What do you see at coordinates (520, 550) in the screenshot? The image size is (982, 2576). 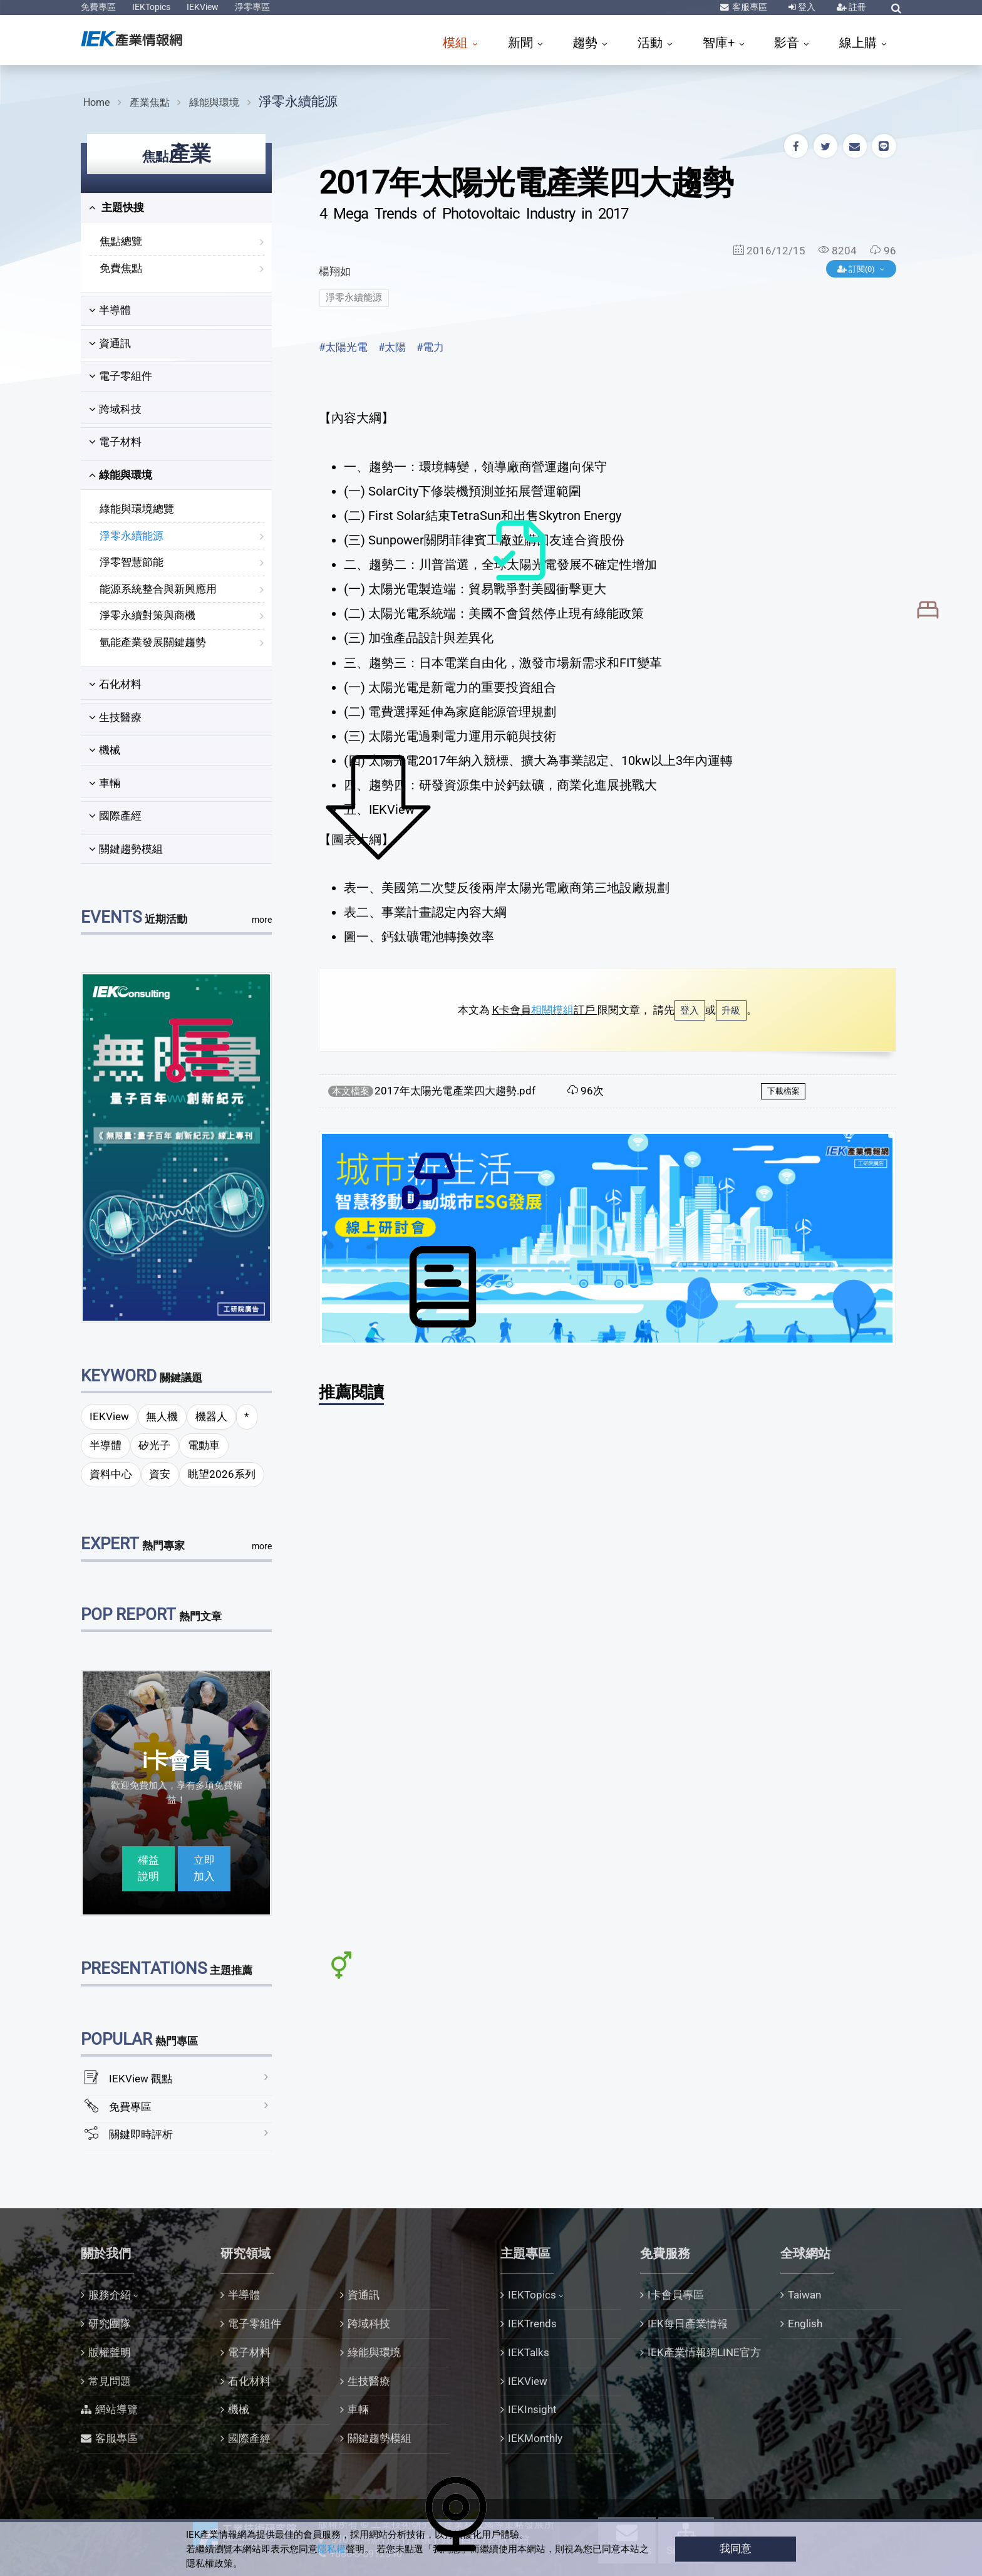 I see `file successfully uploaded or saved` at bounding box center [520, 550].